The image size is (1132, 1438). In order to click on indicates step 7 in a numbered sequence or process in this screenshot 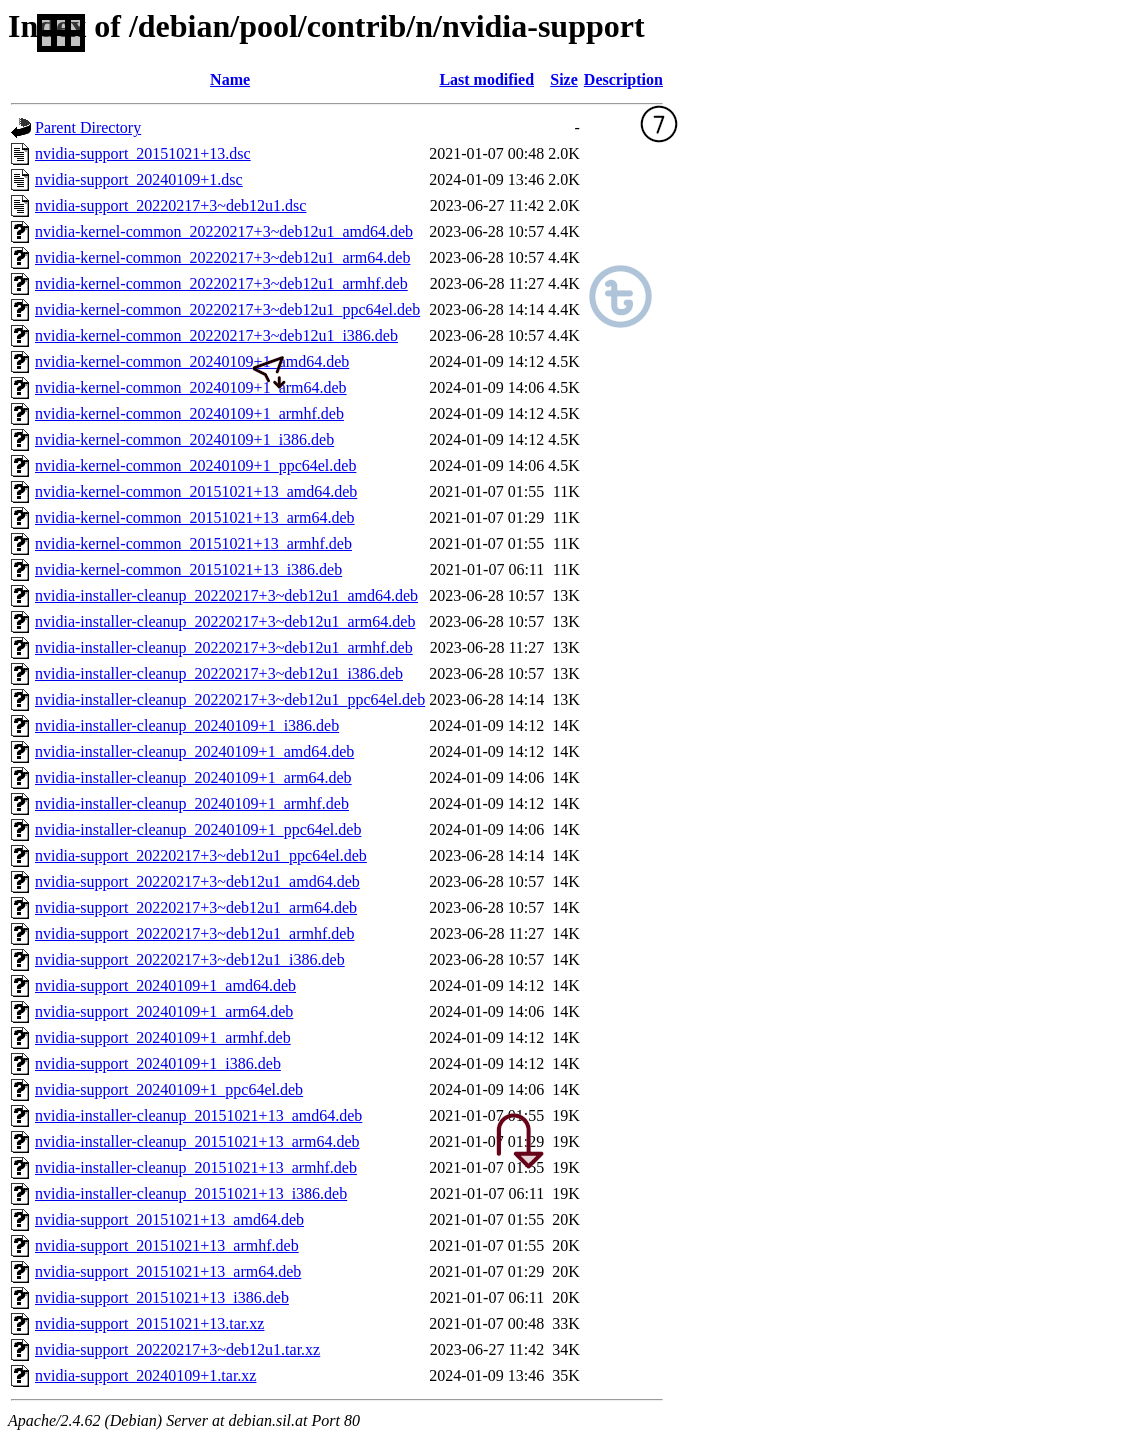, I will do `click(659, 124)`.